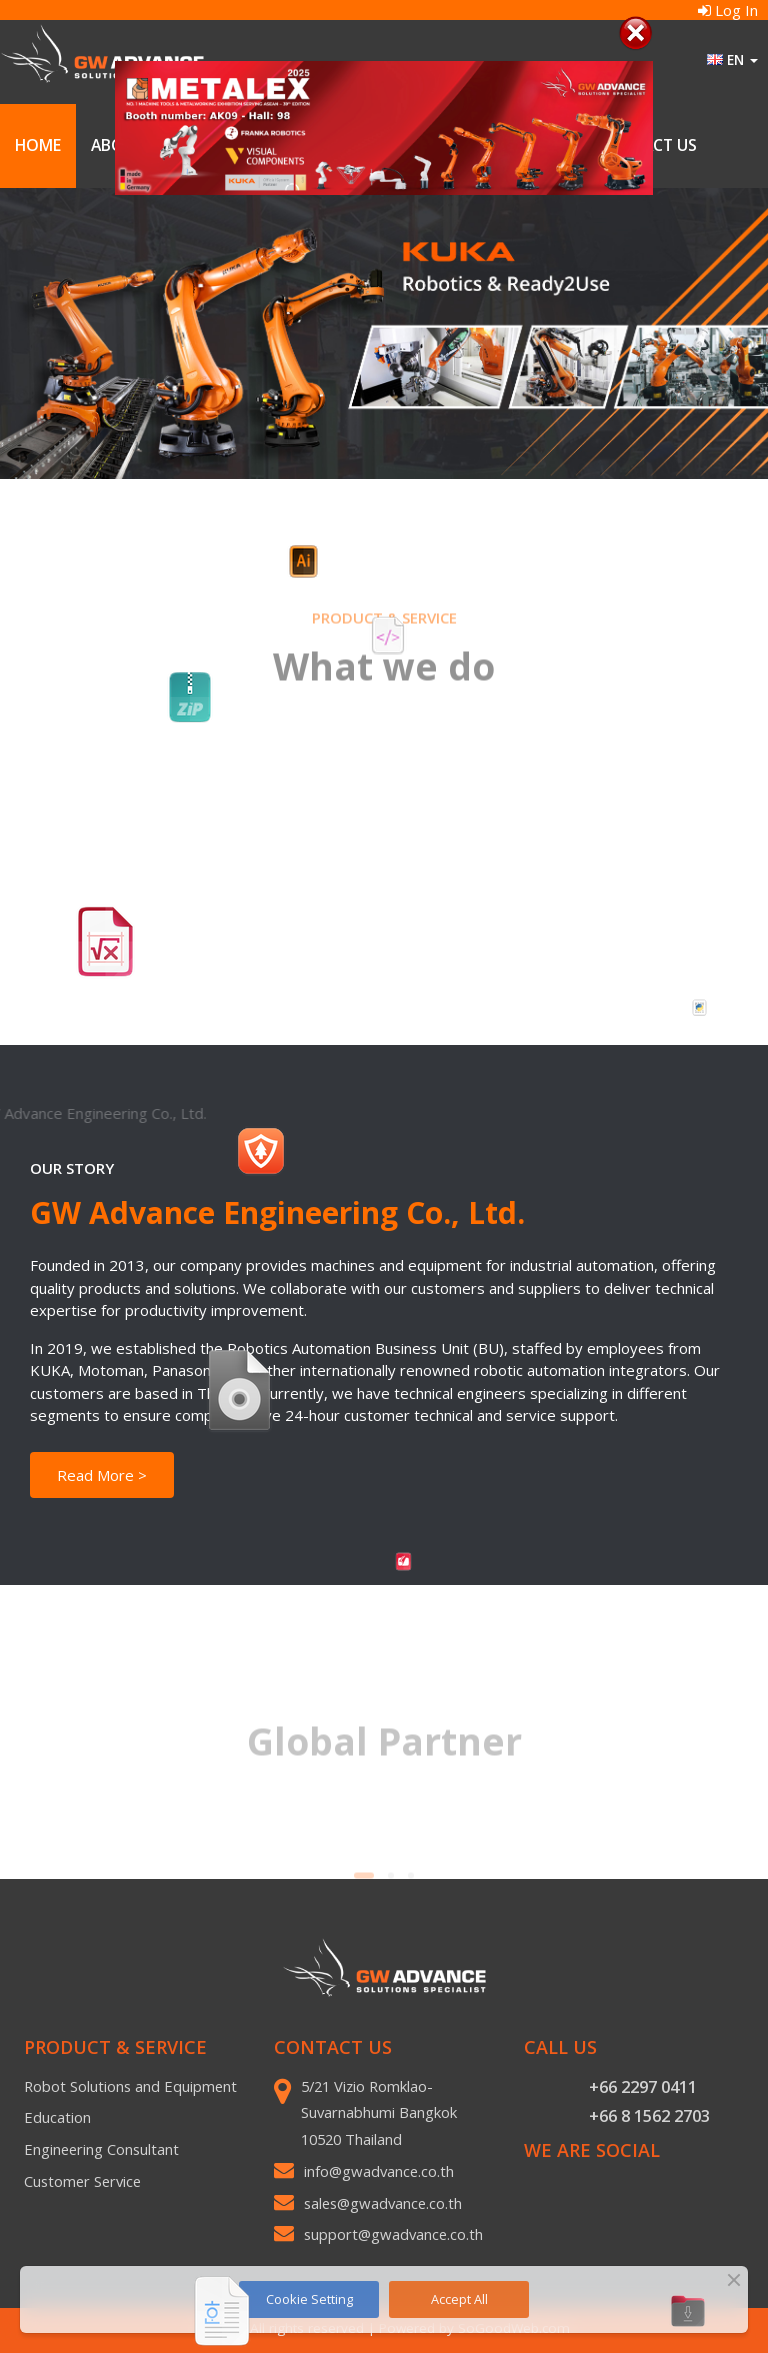 The width and height of the screenshot is (768, 2353). What do you see at coordinates (388, 635) in the screenshot?
I see `an XML document file` at bounding box center [388, 635].